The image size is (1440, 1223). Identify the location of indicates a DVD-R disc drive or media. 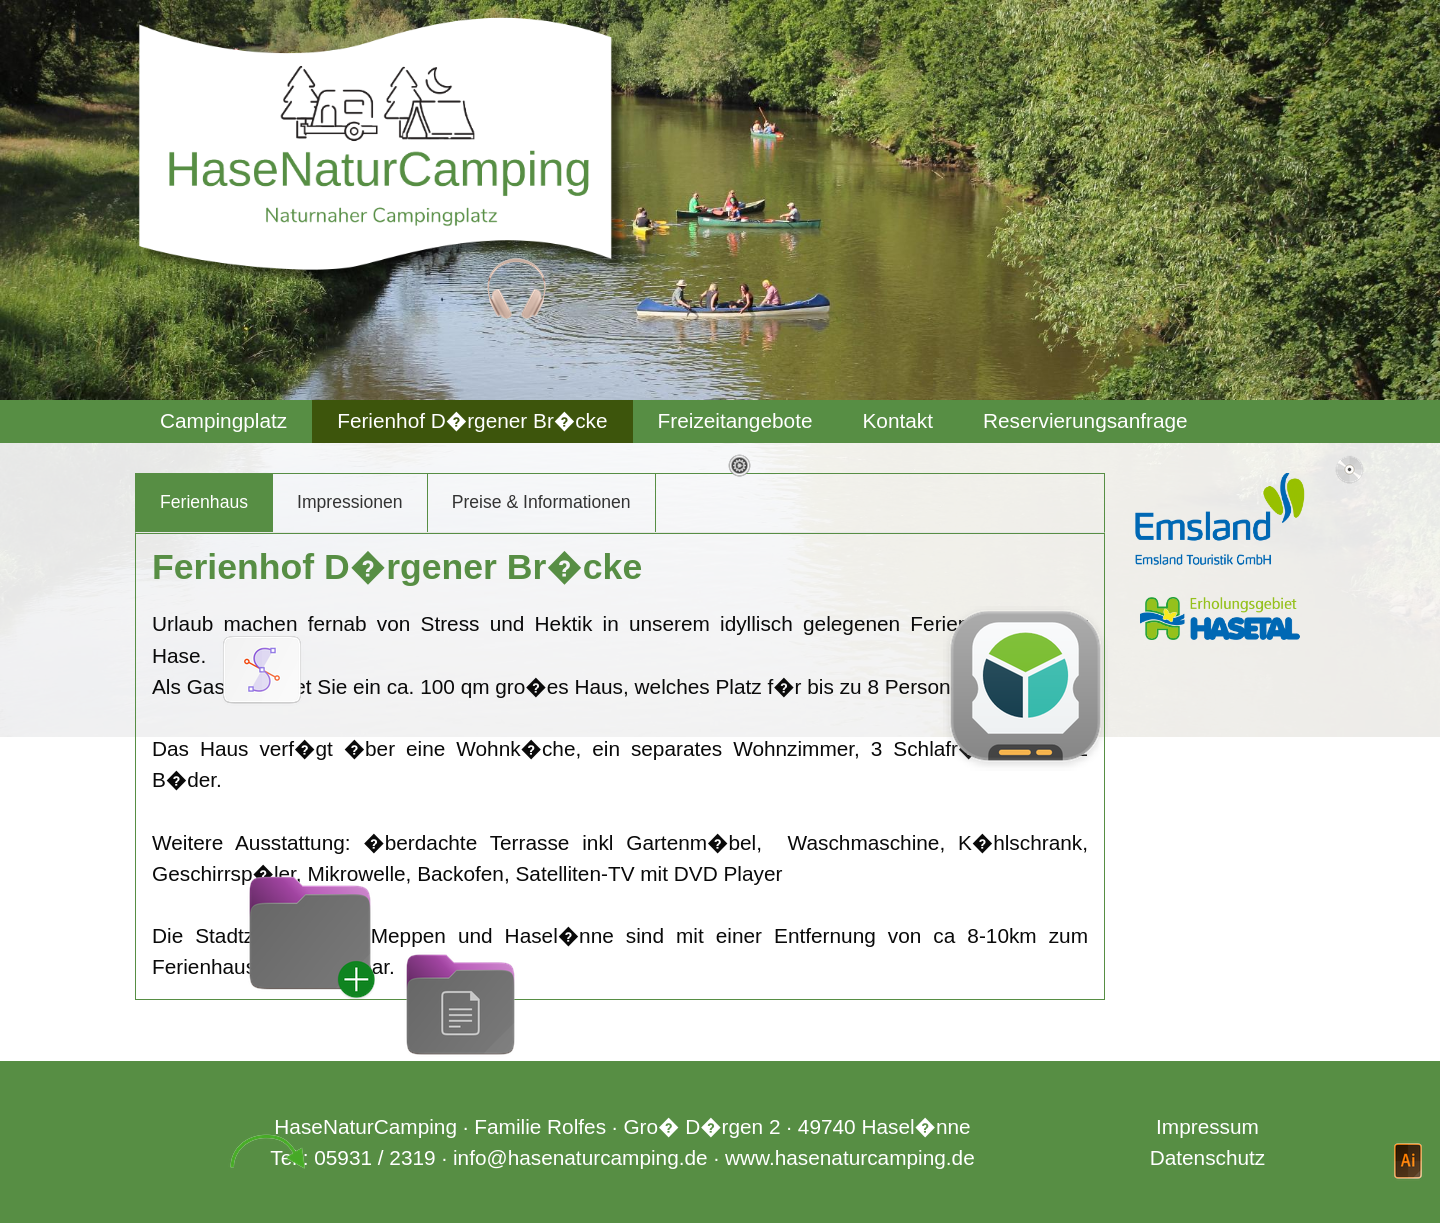
(1349, 469).